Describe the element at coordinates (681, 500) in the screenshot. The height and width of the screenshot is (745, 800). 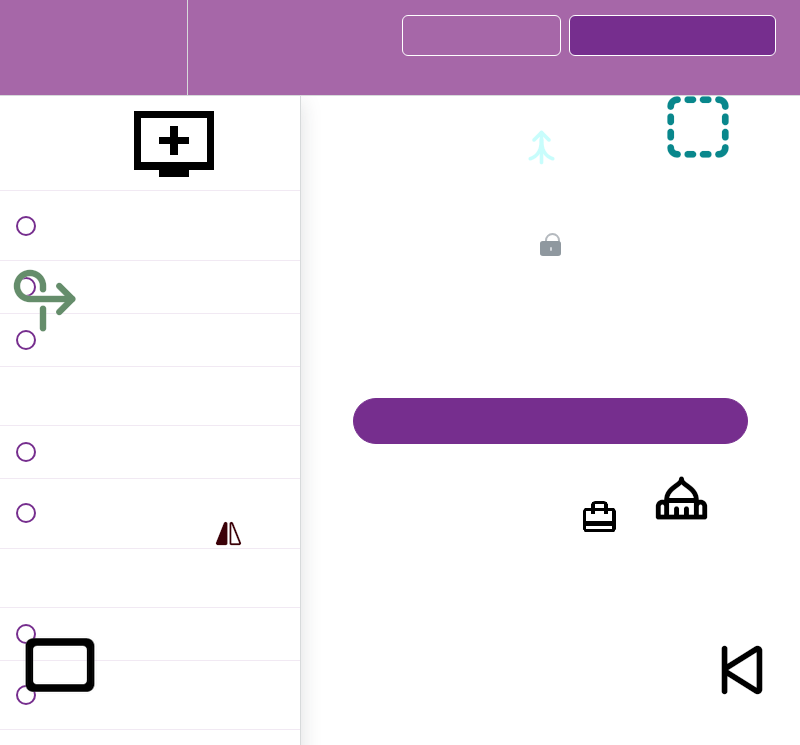
I see `indicates a nearby mosque or place of worship` at that location.